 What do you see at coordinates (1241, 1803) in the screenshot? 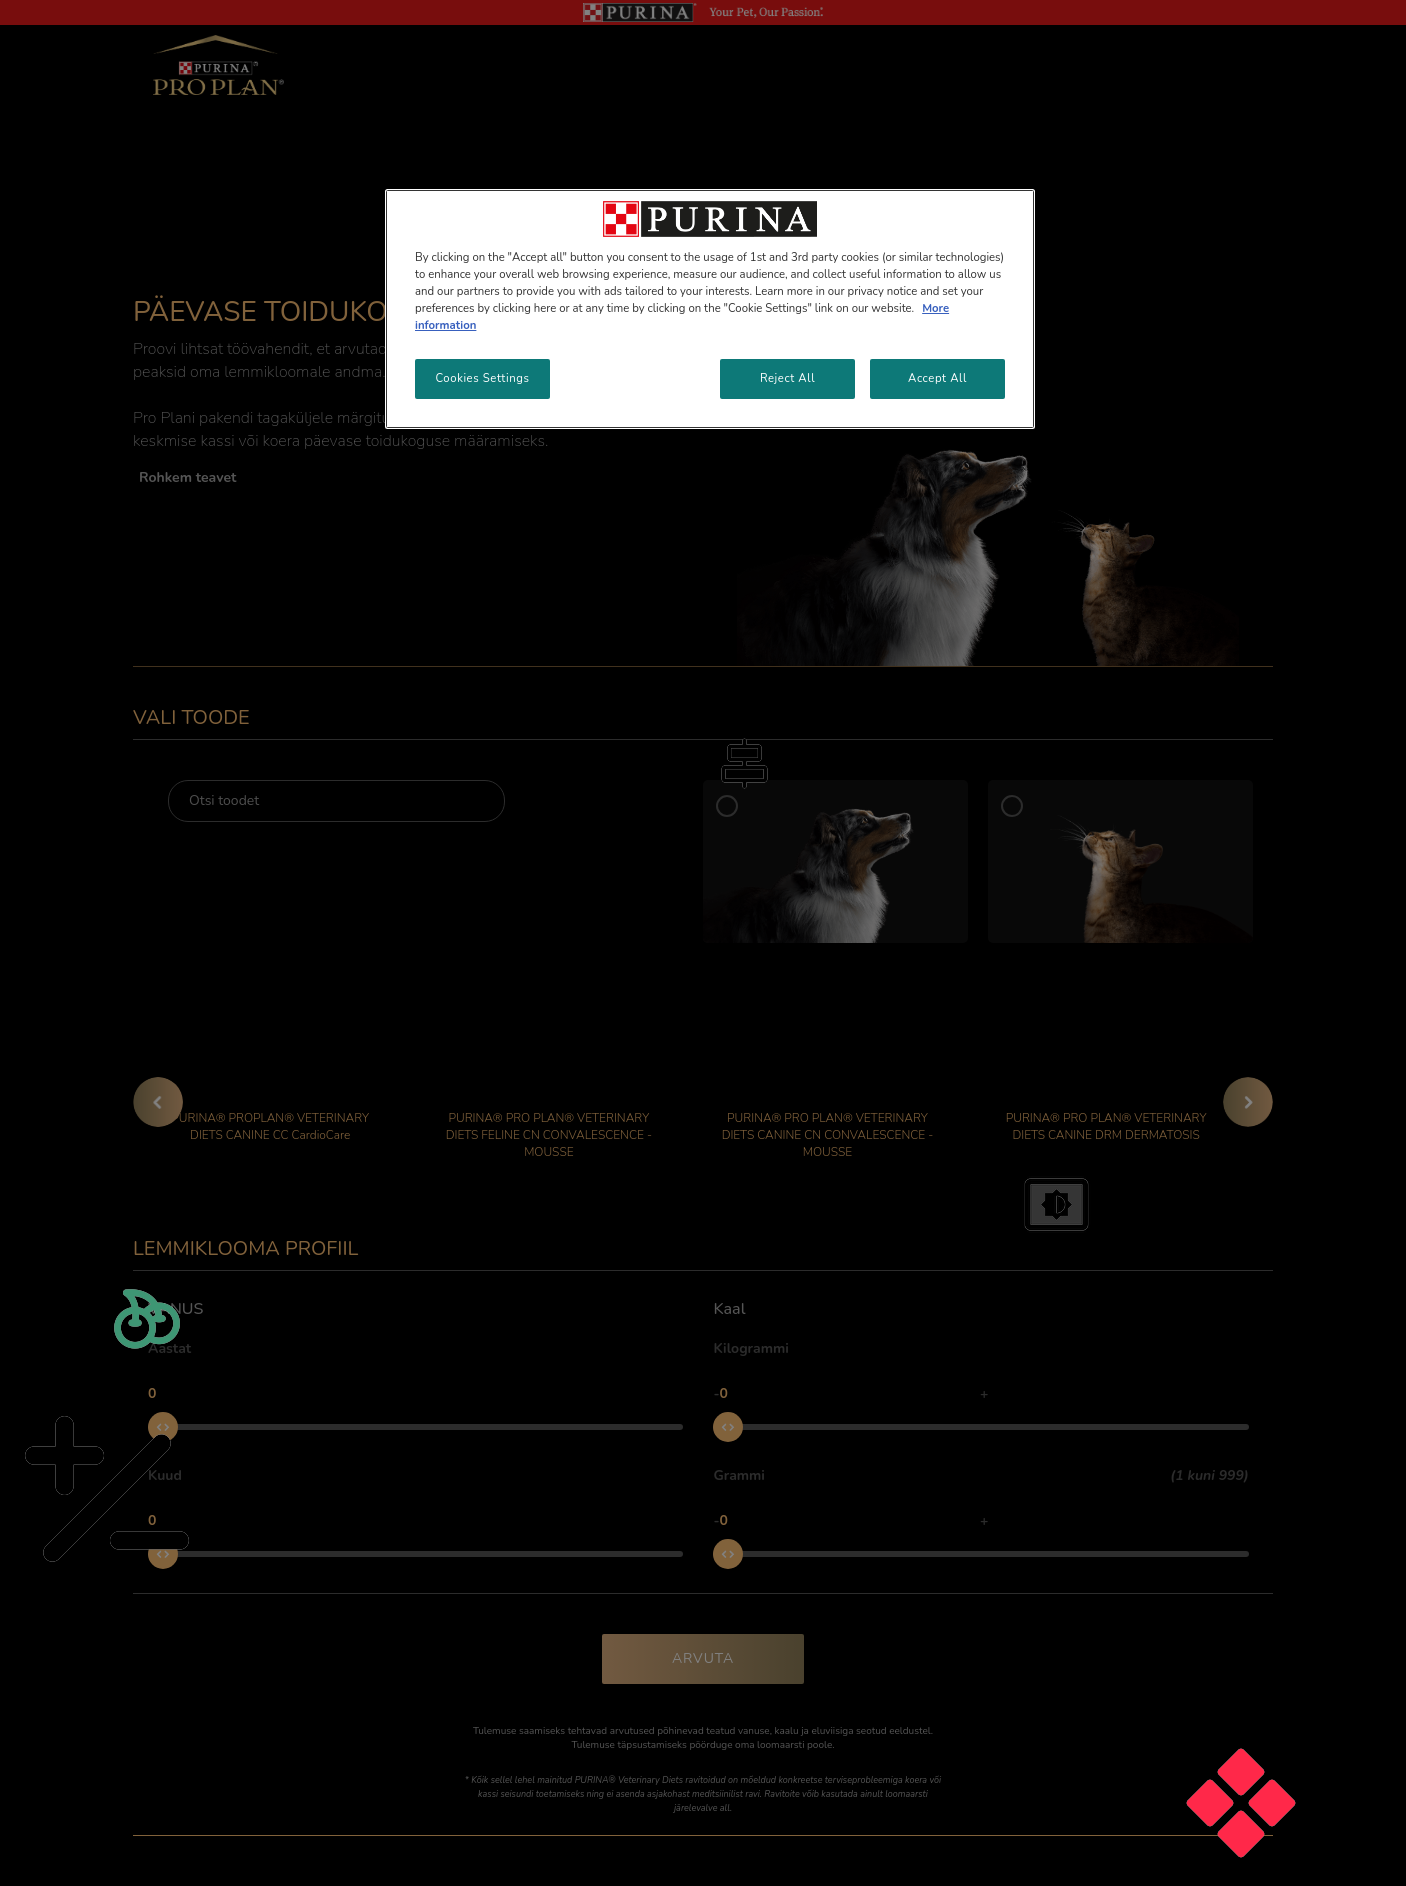
I see `access app dashboard or home screen` at bounding box center [1241, 1803].